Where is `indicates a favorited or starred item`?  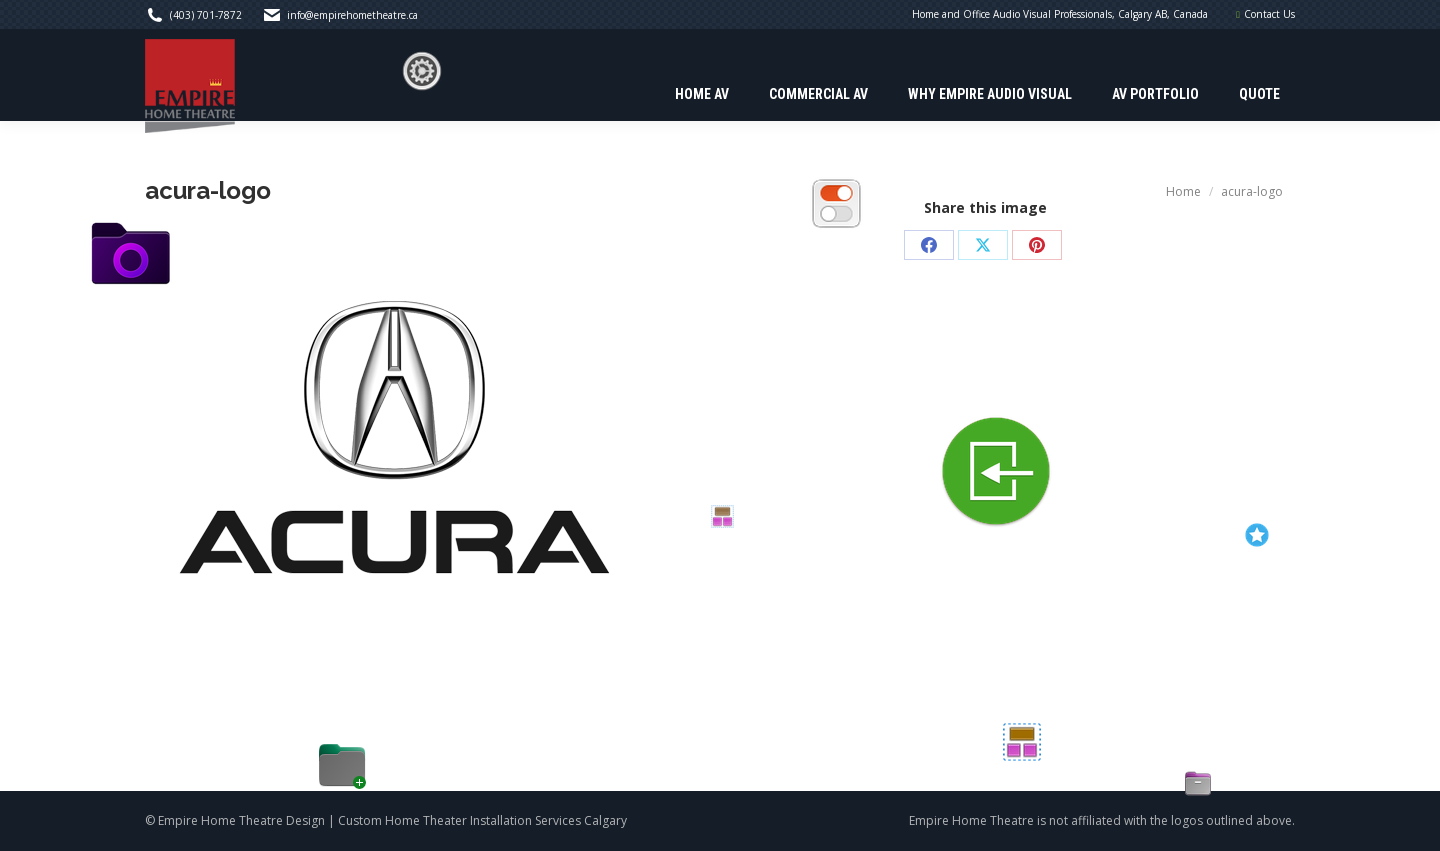
indicates a favorited or starred item is located at coordinates (1257, 535).